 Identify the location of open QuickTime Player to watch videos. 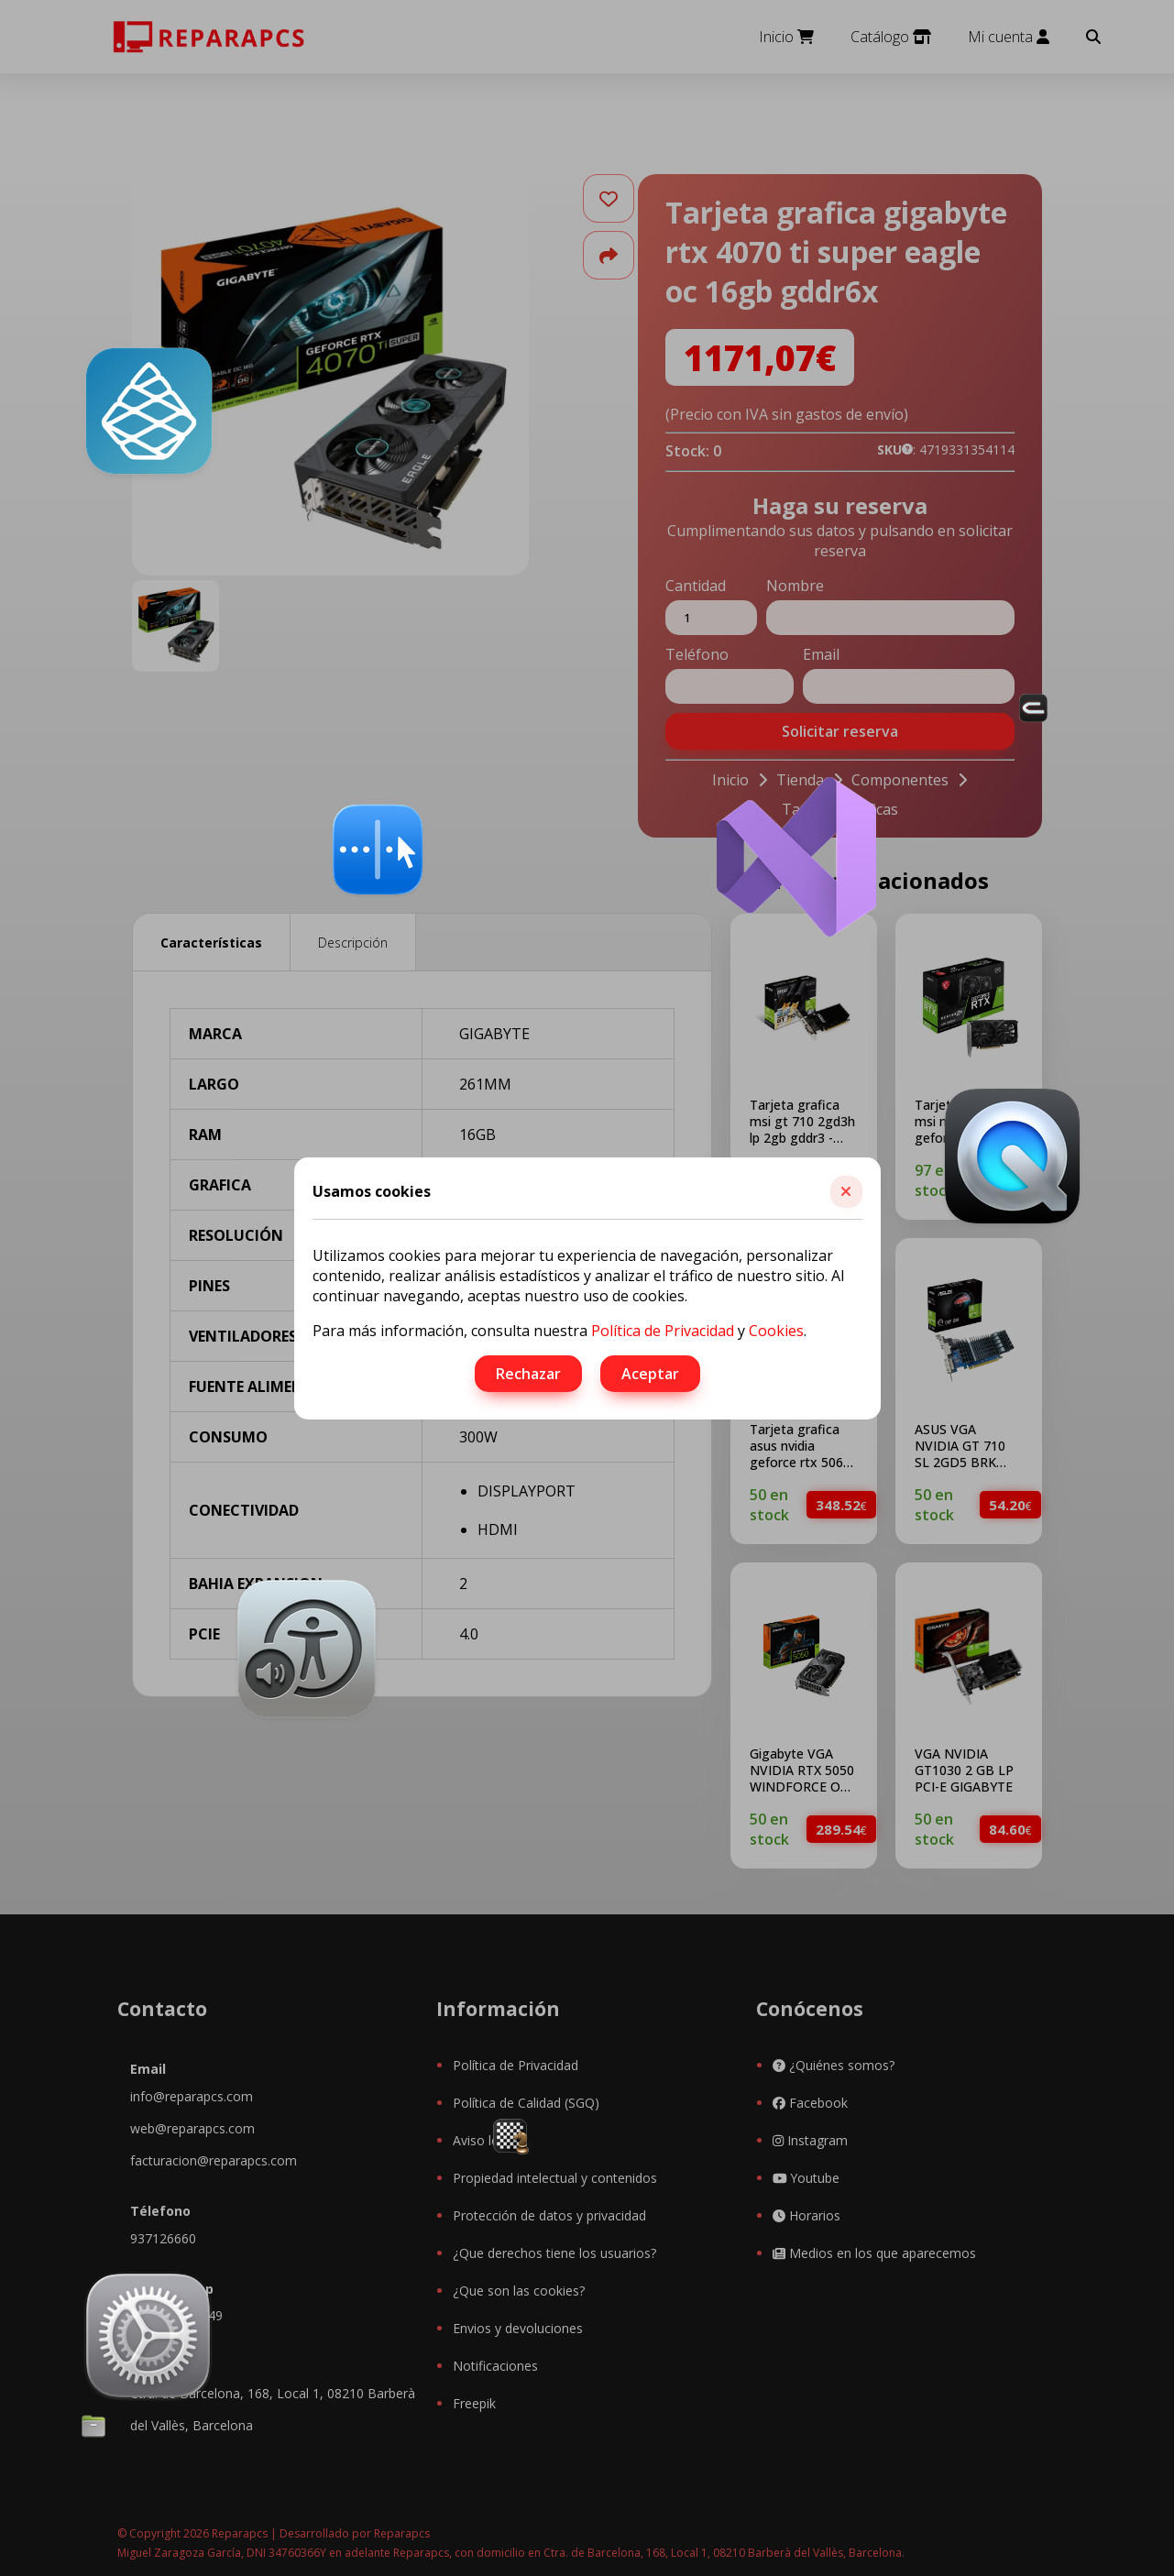
(1012, 1156).